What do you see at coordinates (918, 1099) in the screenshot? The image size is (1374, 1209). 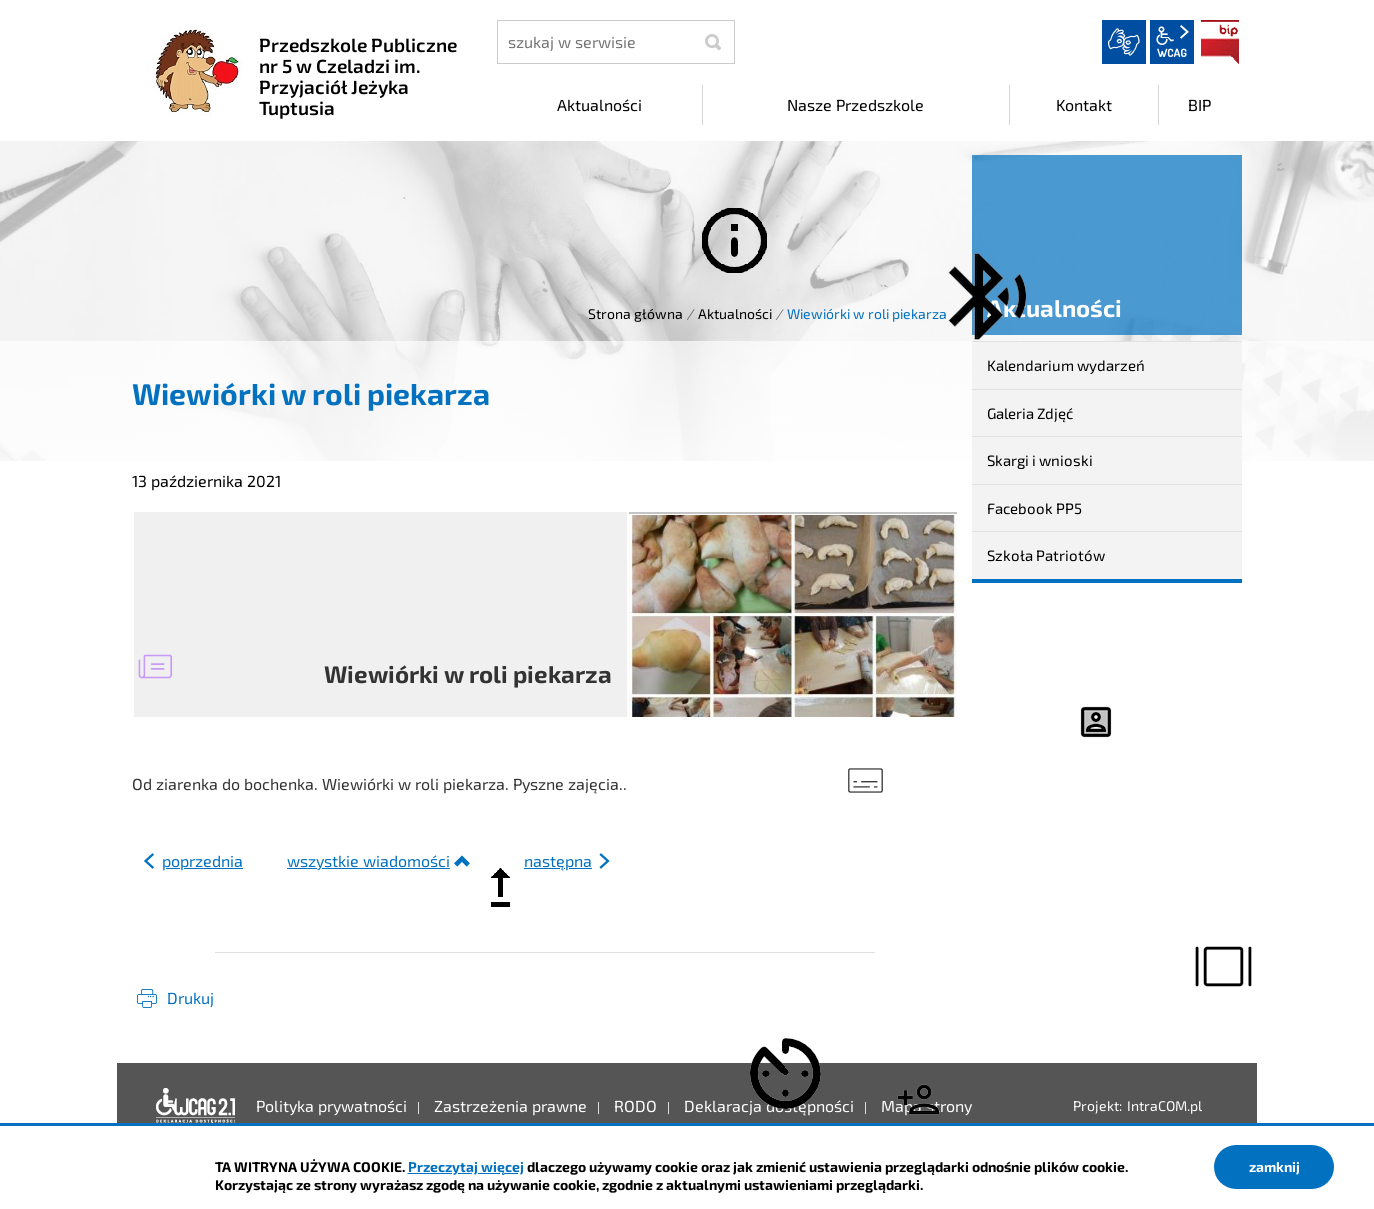 I see `add a new contact` at bounding box center [918, 1099].